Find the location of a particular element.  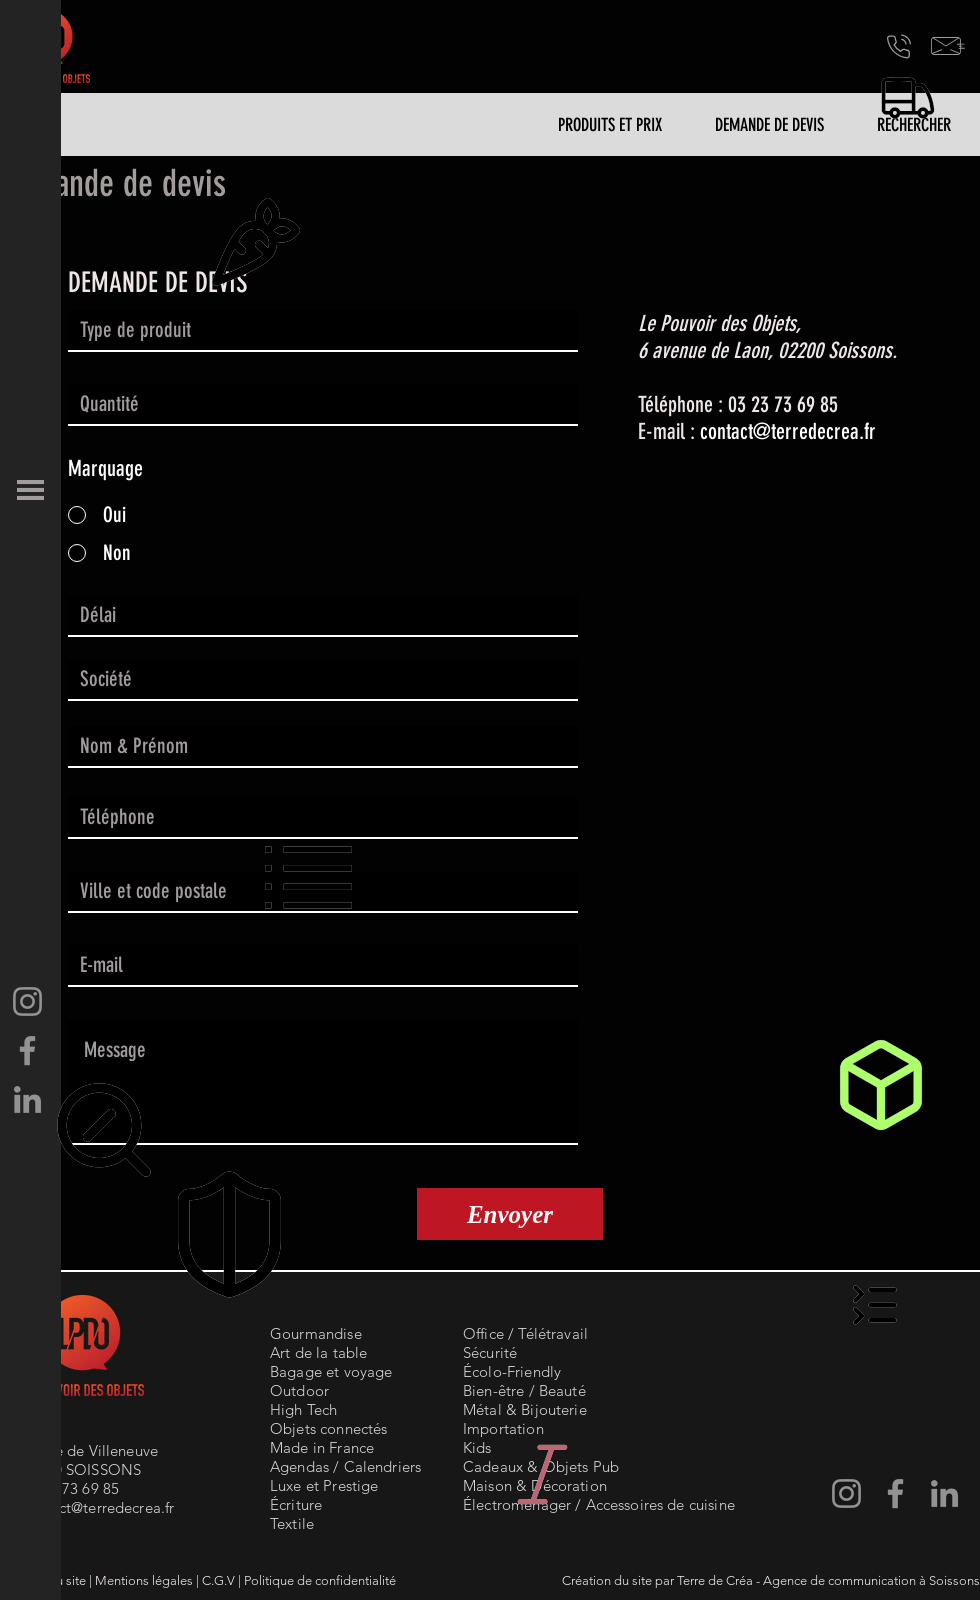

collapse or minimize list items is located at coordinates (875, 1305).